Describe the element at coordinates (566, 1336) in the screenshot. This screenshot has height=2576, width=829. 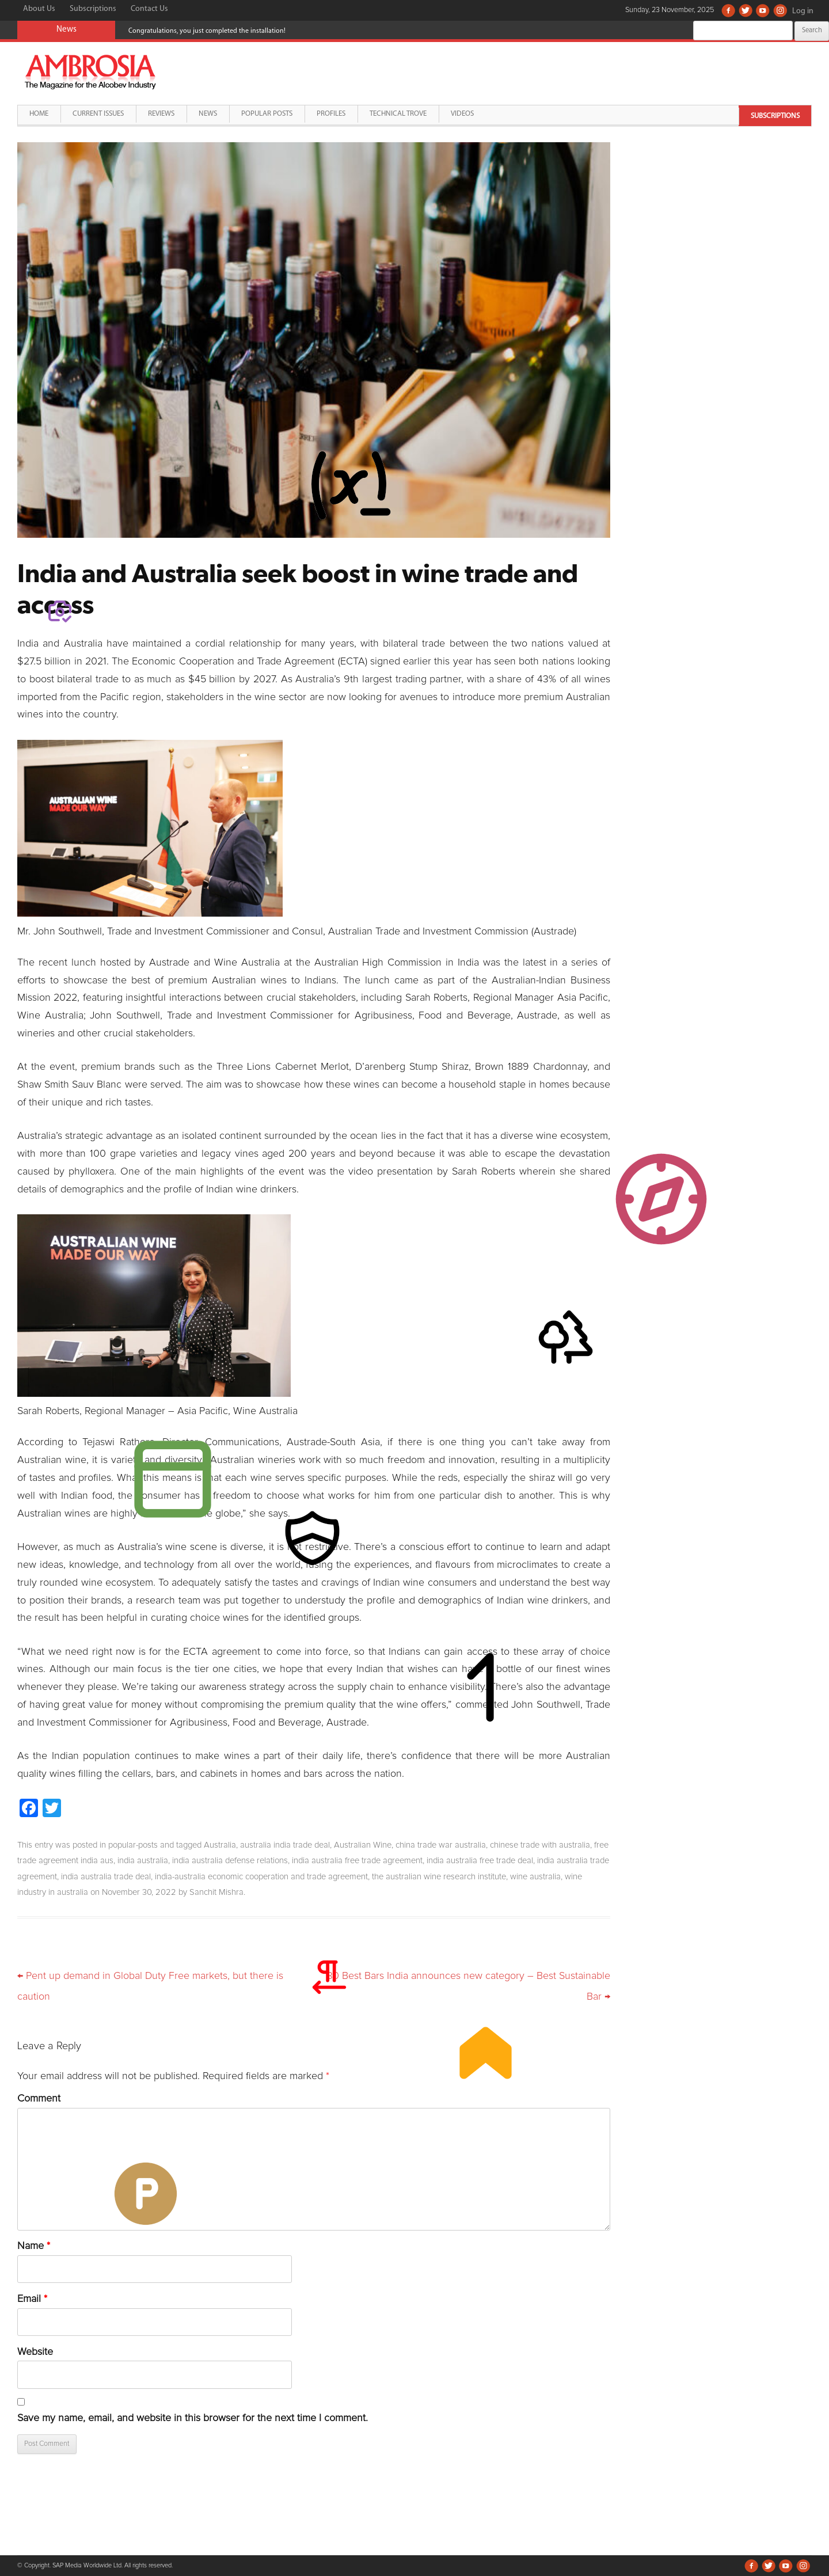
I see `view parks or natural areas nearby` at that location.